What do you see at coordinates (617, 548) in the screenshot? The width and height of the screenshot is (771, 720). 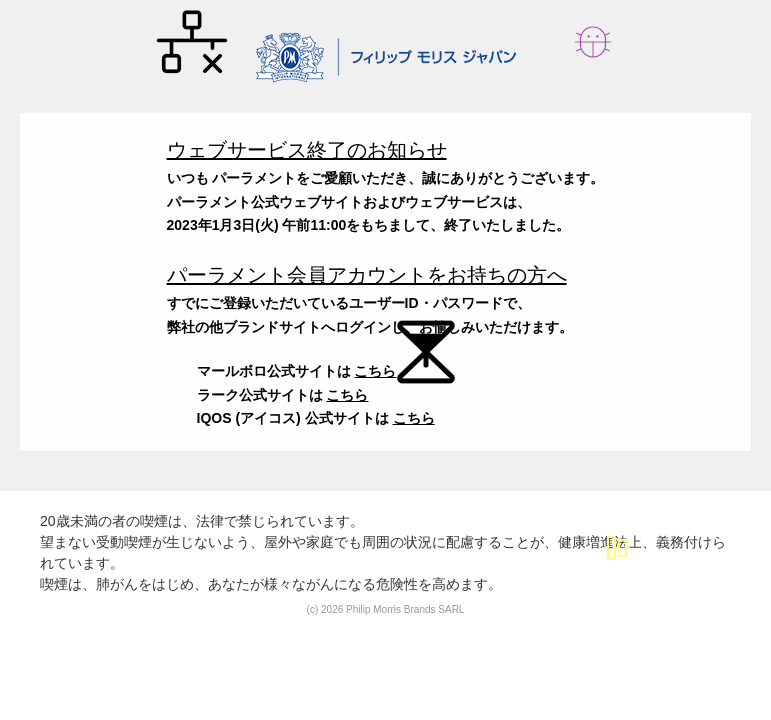 I see `align selected objects to vertical center` at bounding box center [617, 548].